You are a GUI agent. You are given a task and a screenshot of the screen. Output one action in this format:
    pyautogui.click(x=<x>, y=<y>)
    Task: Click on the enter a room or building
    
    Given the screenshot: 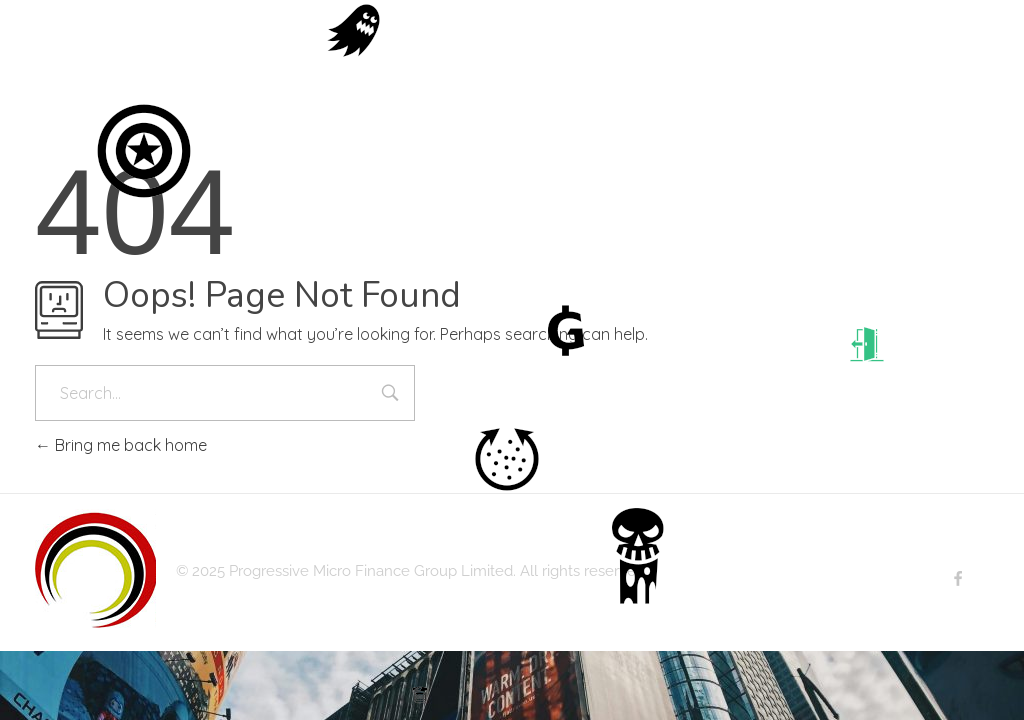 What is the action you would take?
    pyautogui.click(x=867, y=344)
    